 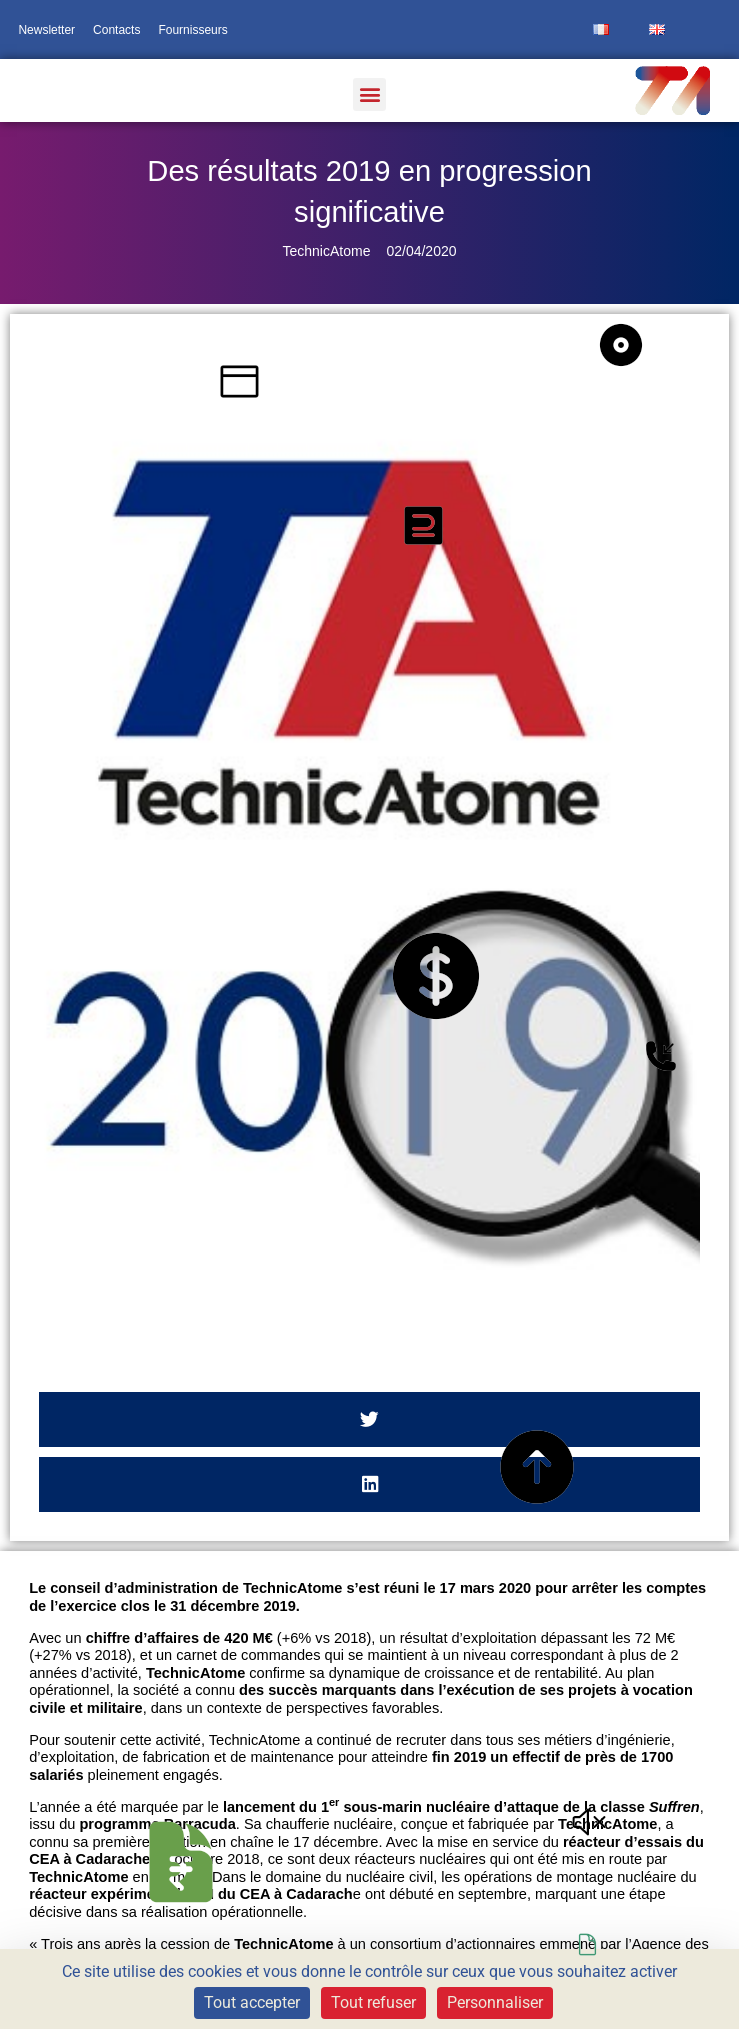 What do you see at coordinates (621, 345) in the screenshot?
I see `play or access music library` at bounding box center [621, 345].